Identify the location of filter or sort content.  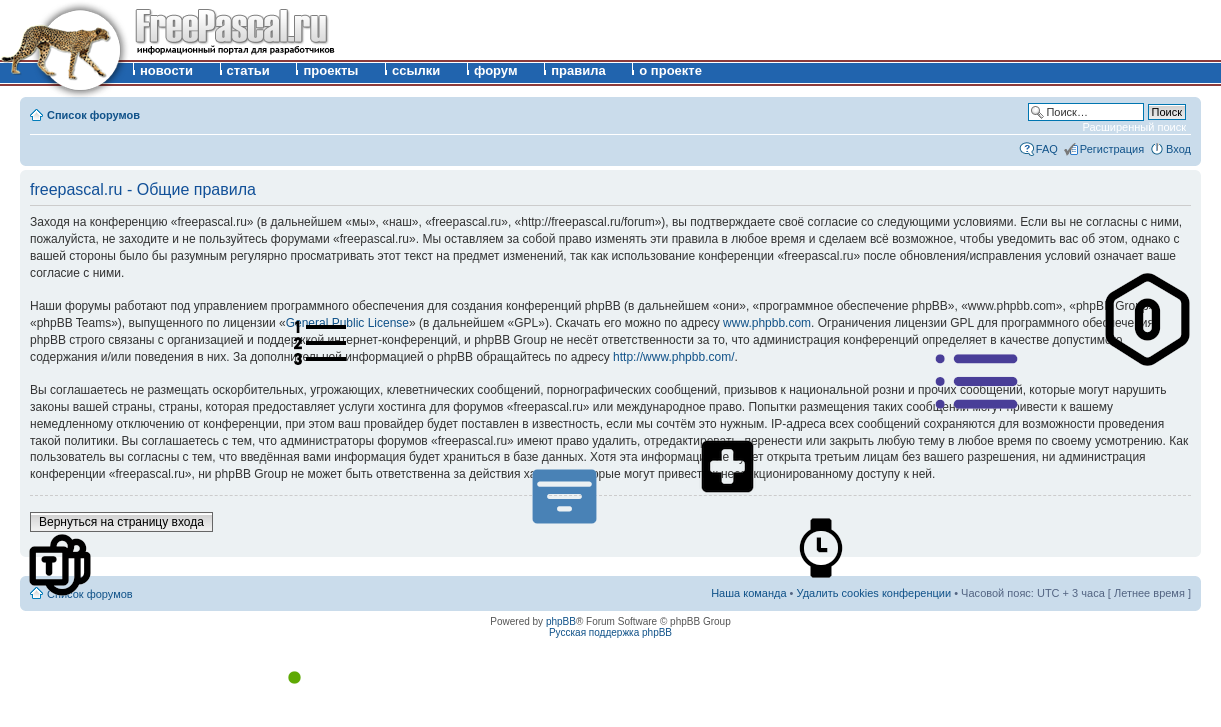
(564, 496).